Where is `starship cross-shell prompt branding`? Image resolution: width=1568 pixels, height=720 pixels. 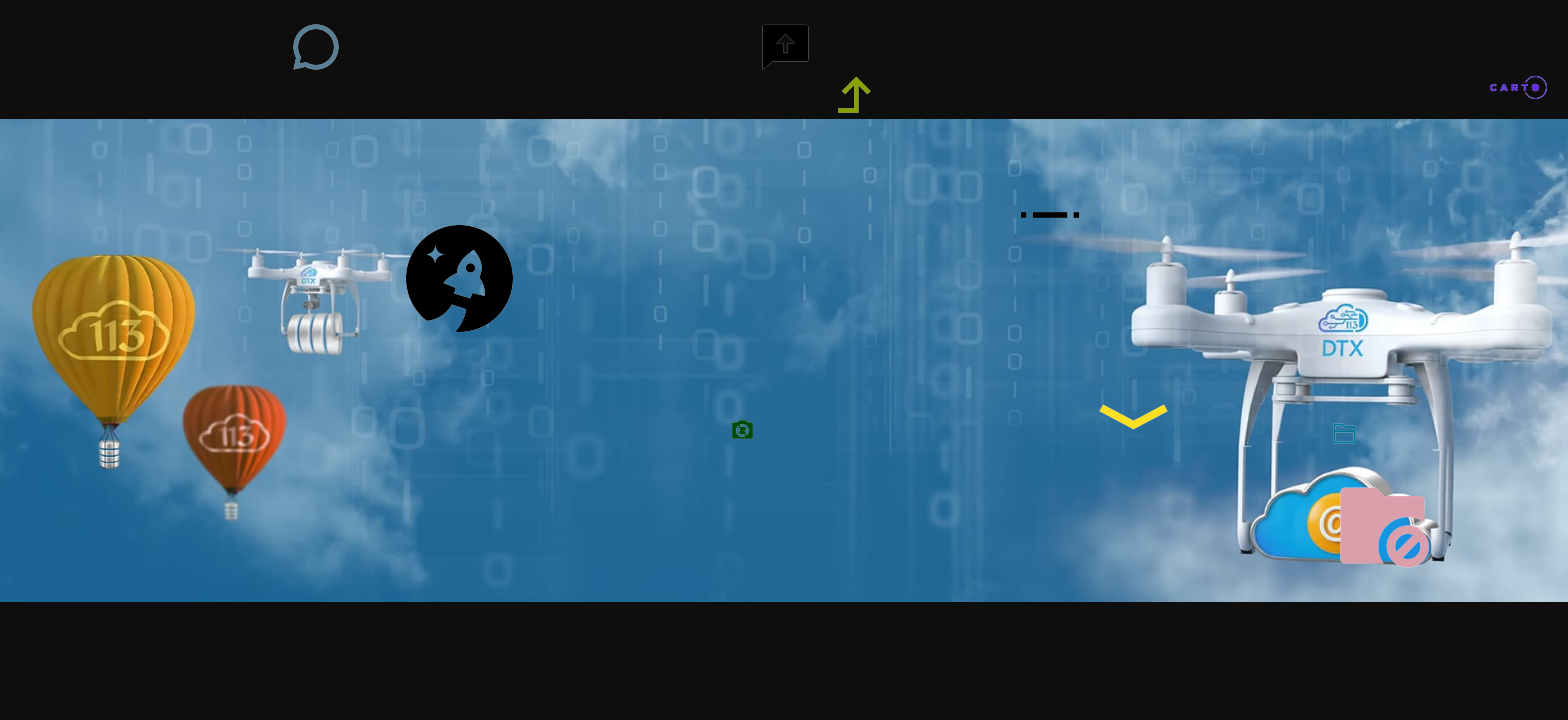 starship cross-shell prompt branding is located at coordinates (459, 278).